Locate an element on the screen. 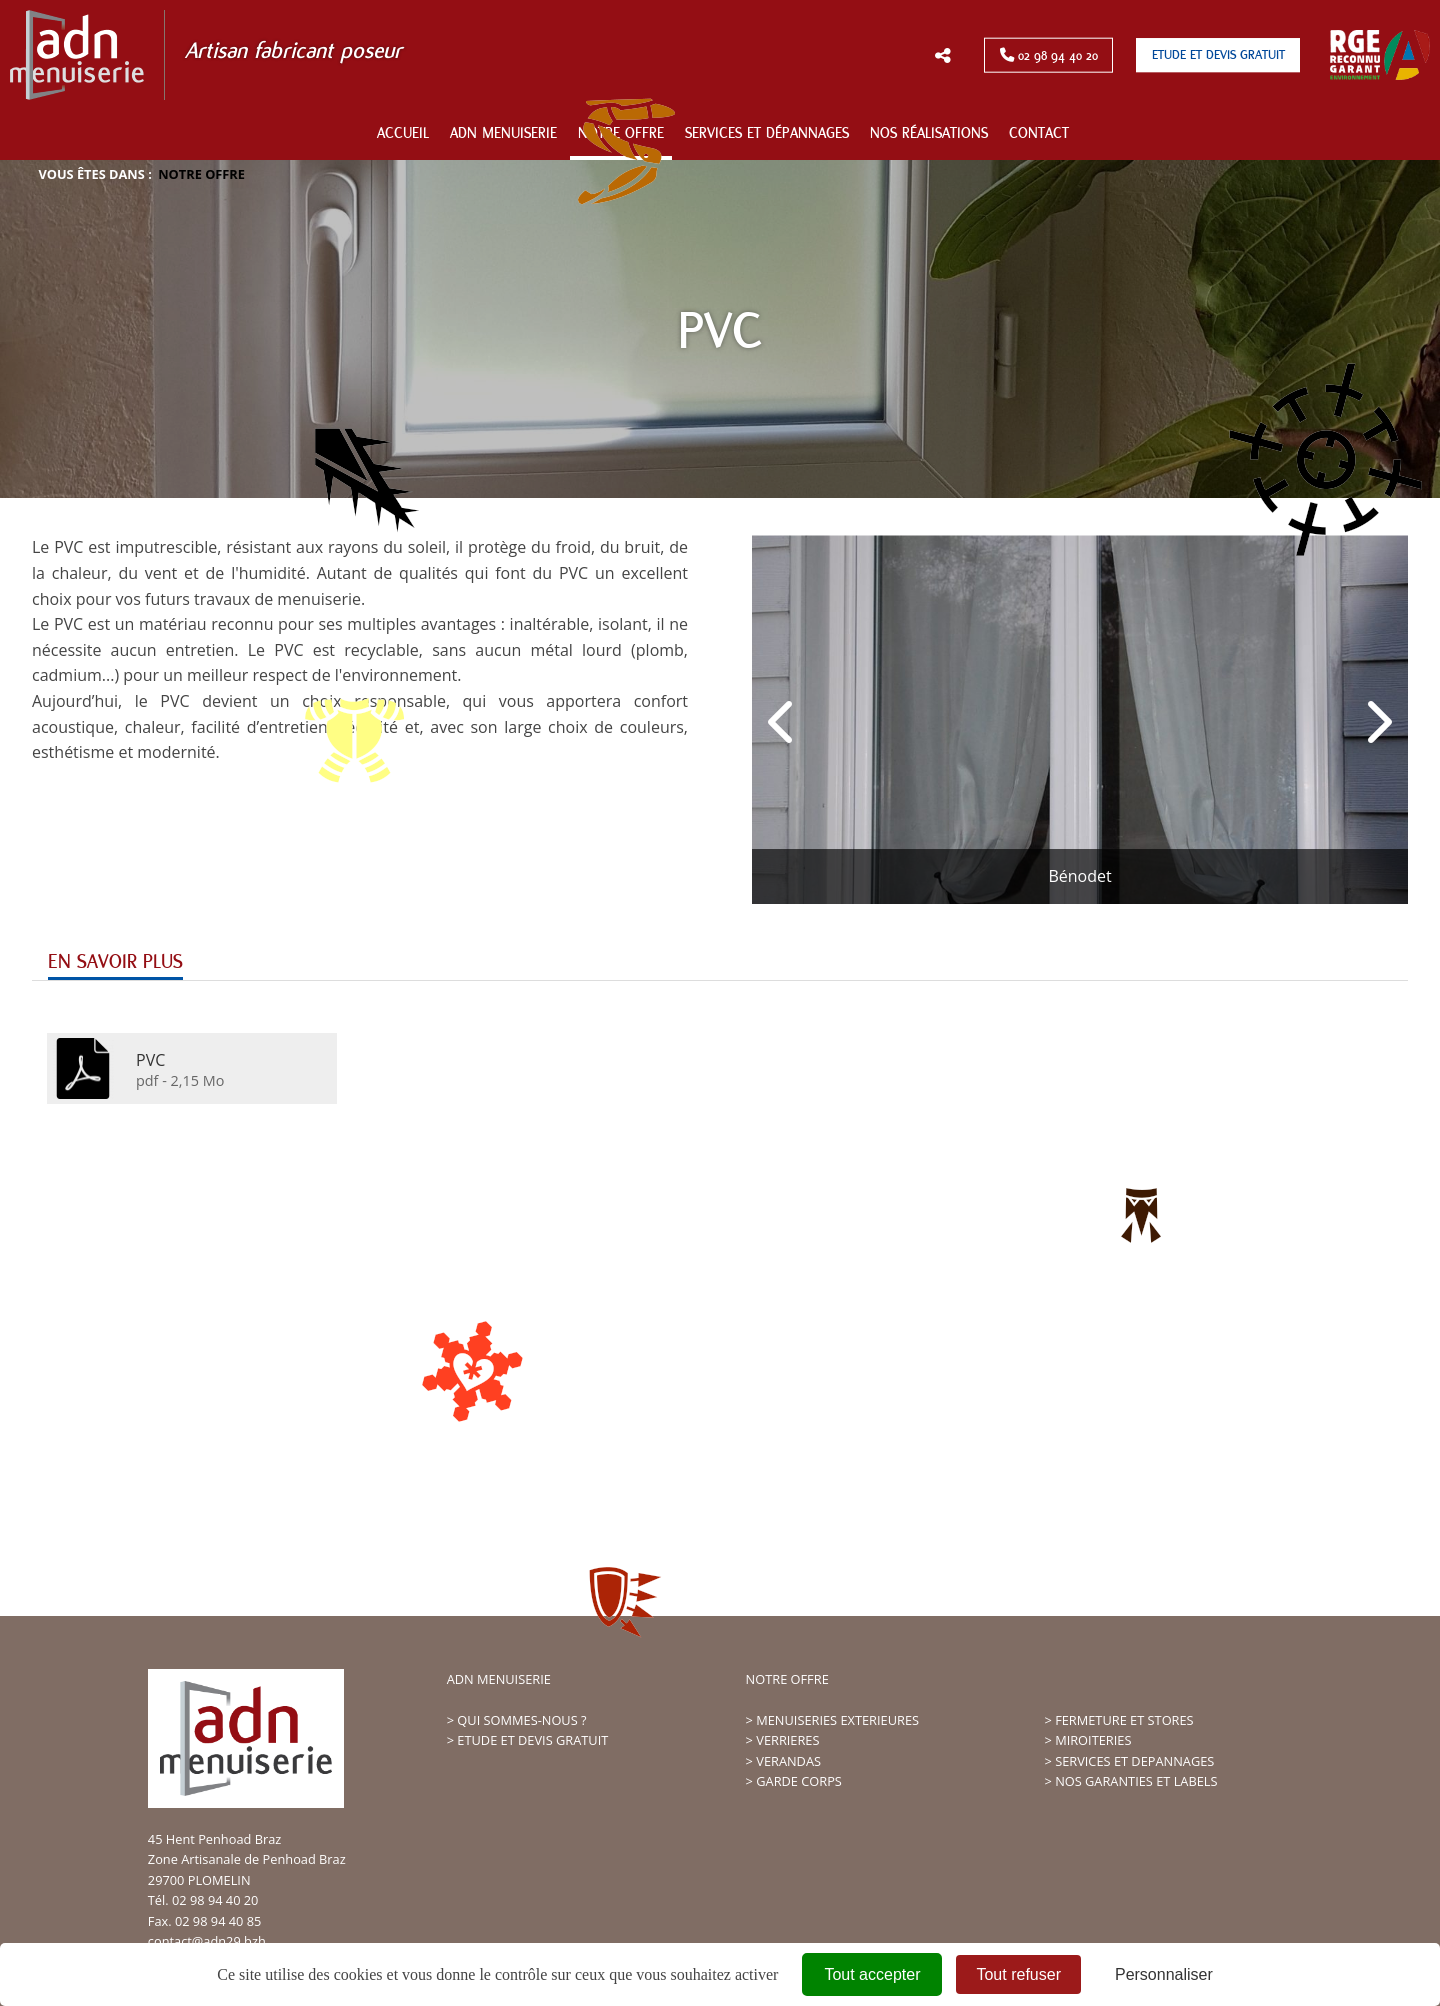 This screenshot has height=2006, width=1440. indicates a frozen or cold status effect in gameplay is located at coordinates (472, 1371).